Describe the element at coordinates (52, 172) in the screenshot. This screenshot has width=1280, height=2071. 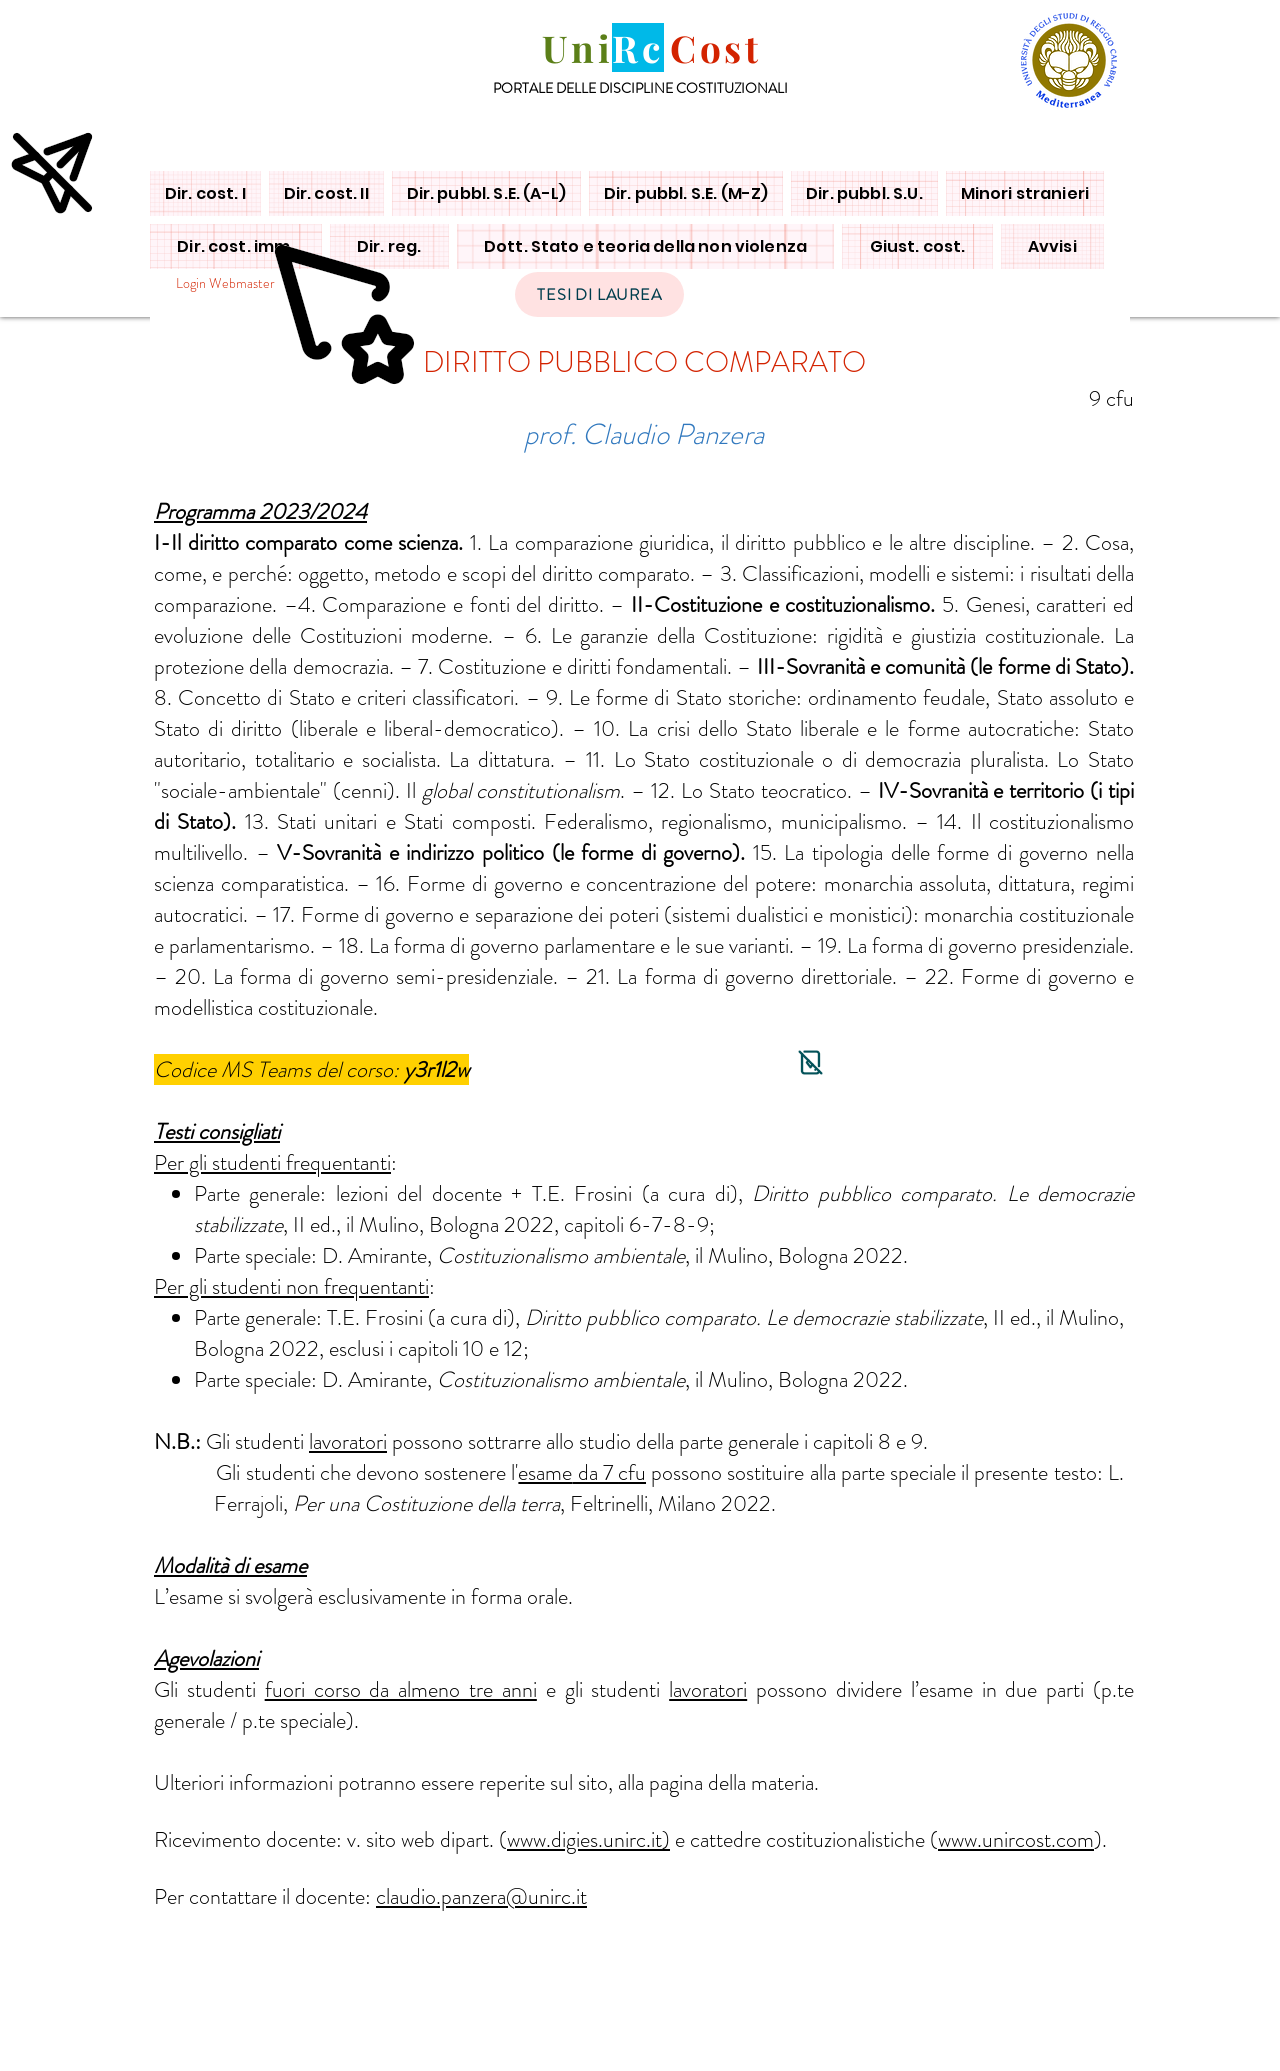
I see `sending is disabled or unavailable` at that location.